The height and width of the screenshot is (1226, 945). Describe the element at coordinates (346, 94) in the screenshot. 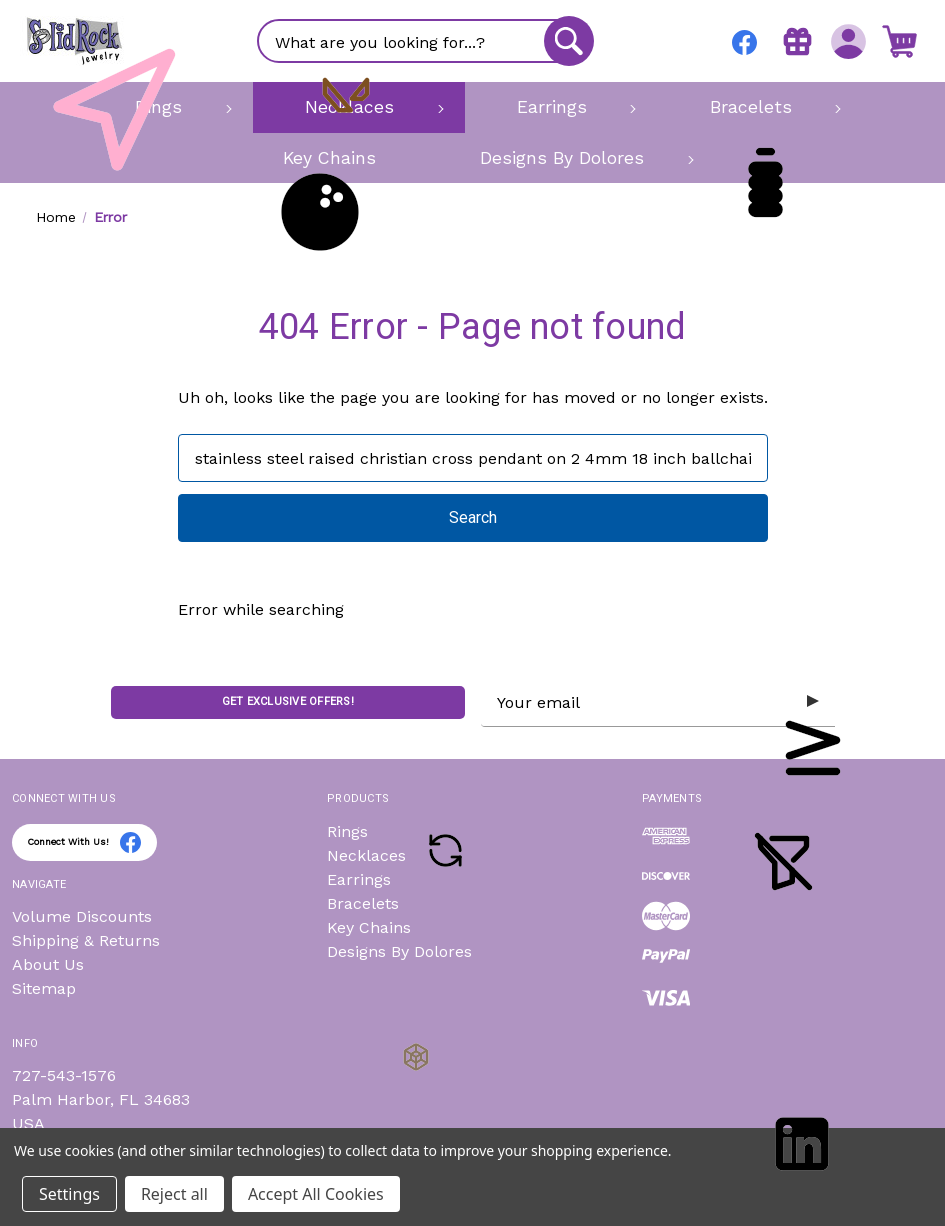

I see `launch Valorant game` at that location.